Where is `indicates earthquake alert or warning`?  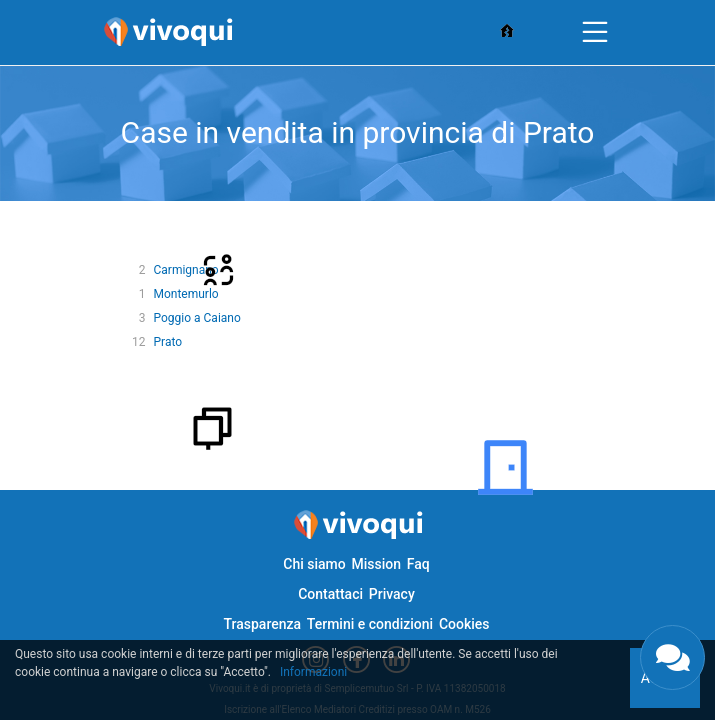 indicates earthquake alert or warning is located at coordinates (507, 31).